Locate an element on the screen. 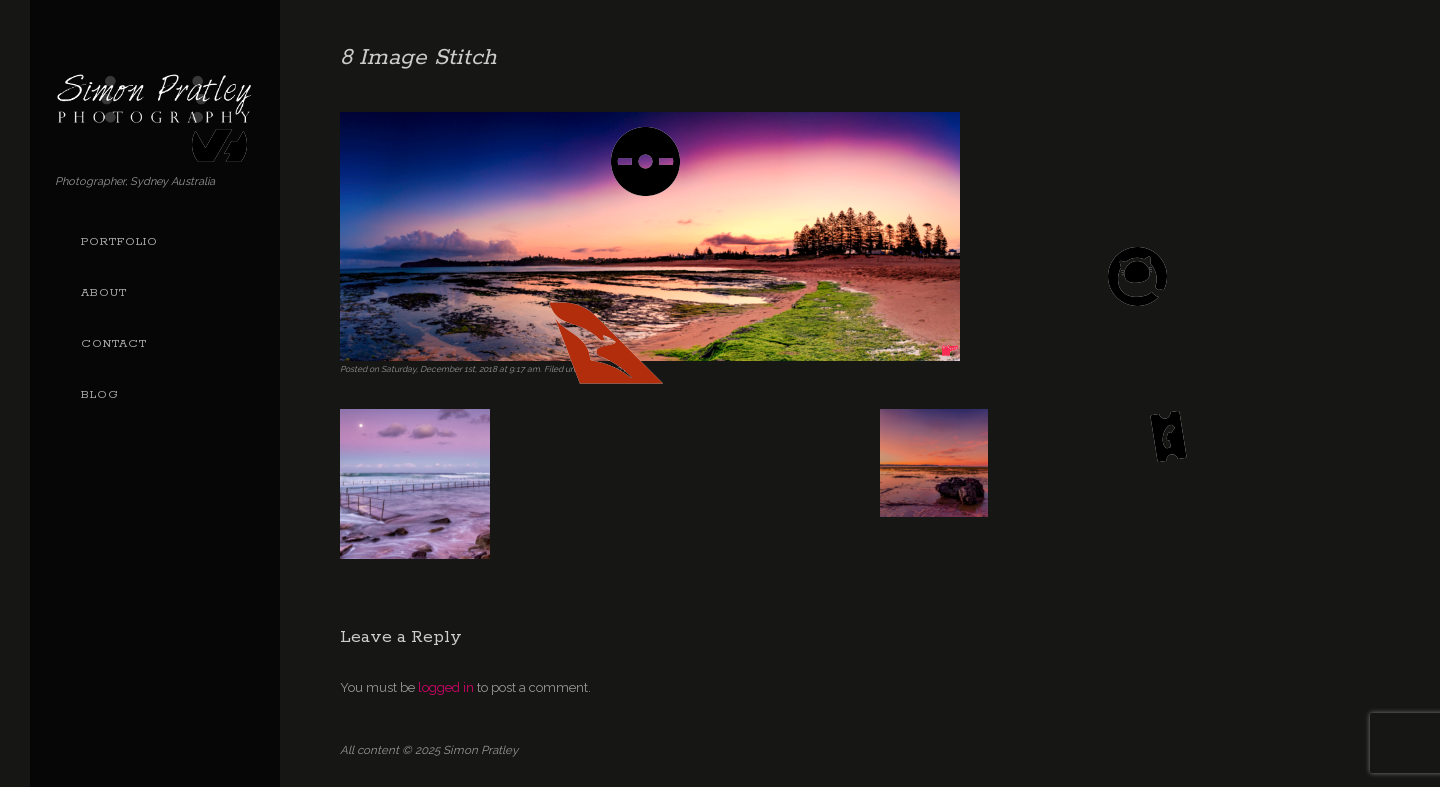 The height and width of the screenshot is (787, 1440). visit comicfury webcomic hosting platform is located at coordinates (950, 350).